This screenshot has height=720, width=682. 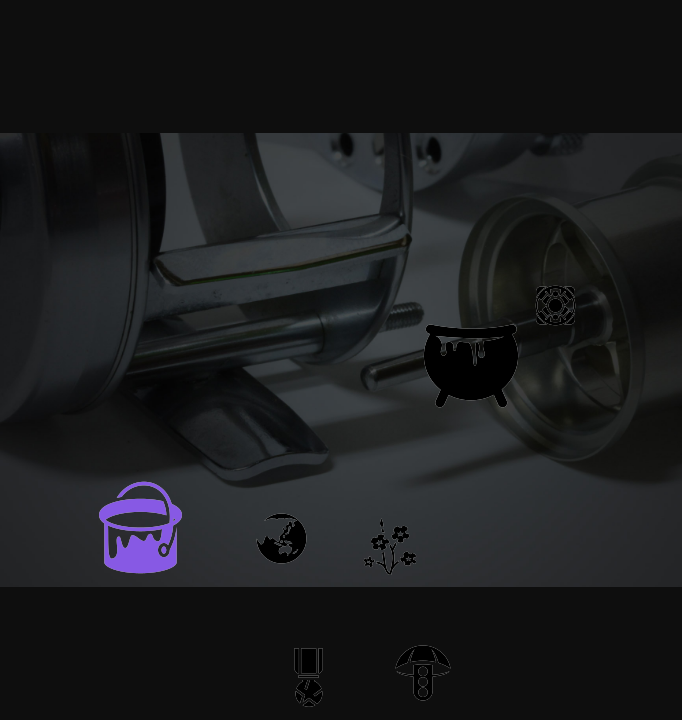 What do you see at coordinates (281, 538) in the screenshot?
I see `select asia-oceania region` at bounding box center [281, 538].